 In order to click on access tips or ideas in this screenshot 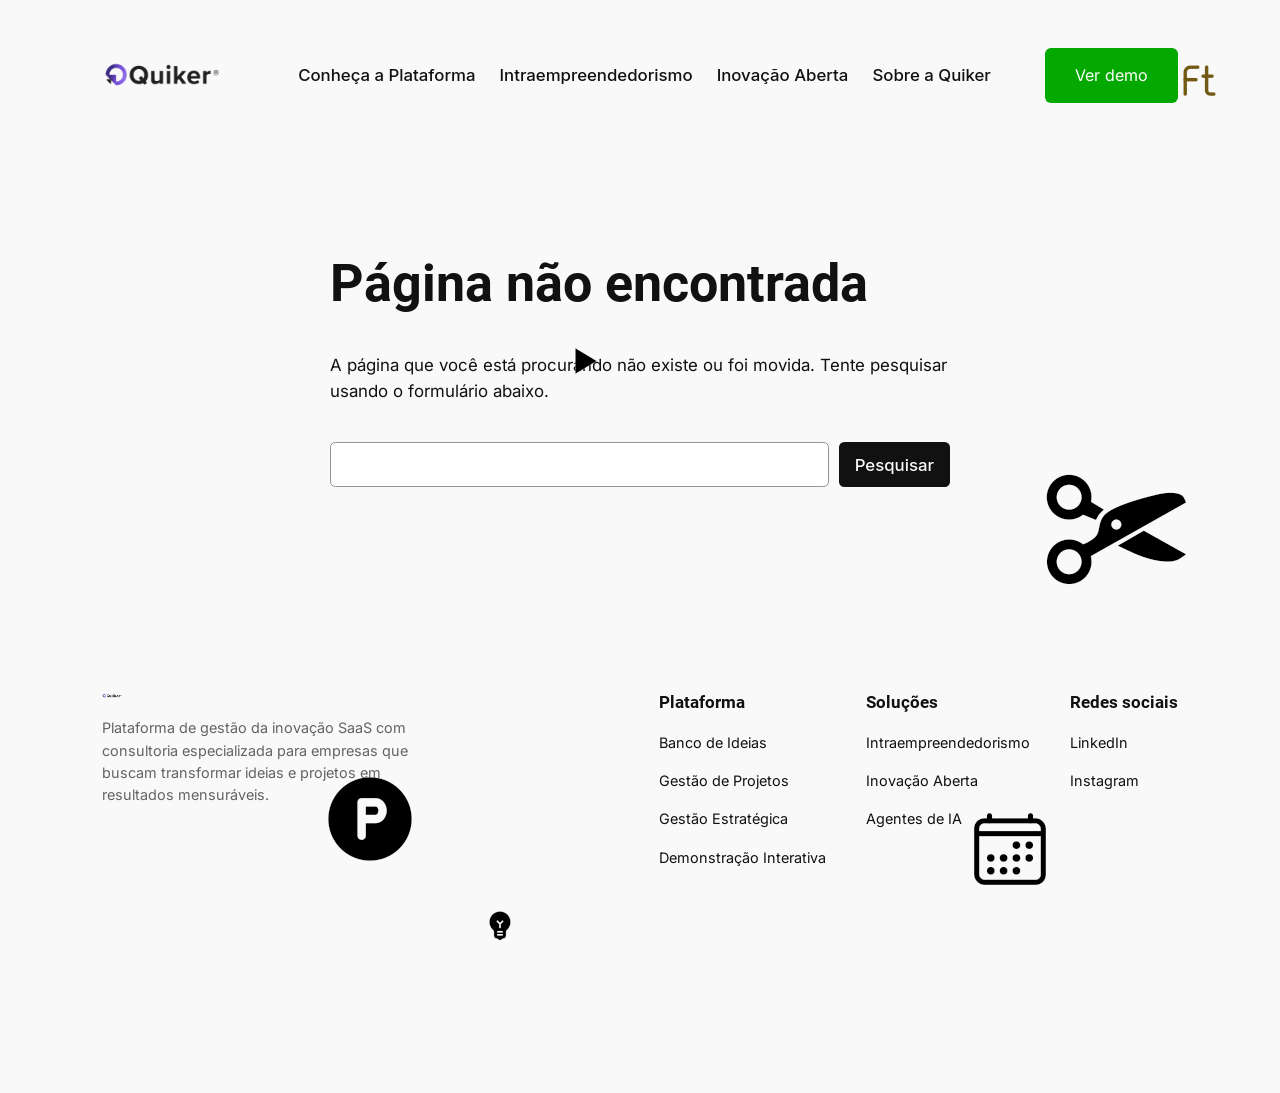, I will do `click(500, 925)`.